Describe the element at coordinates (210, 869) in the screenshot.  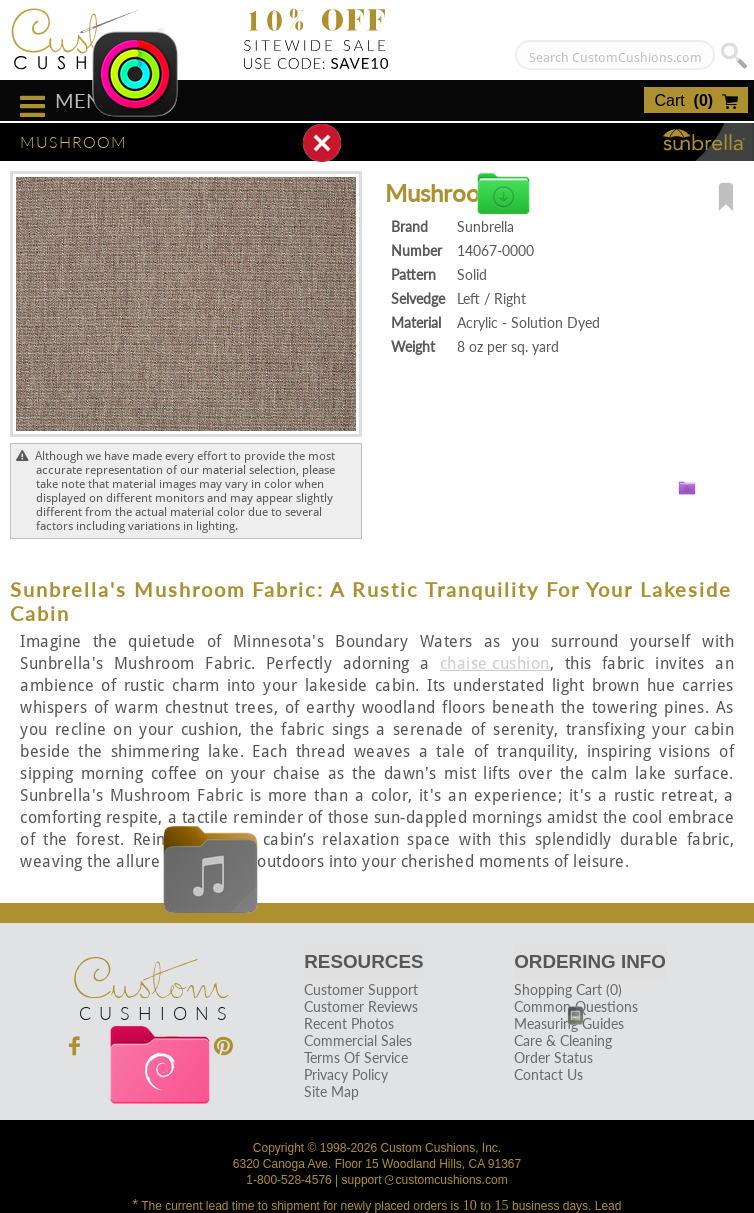
I see `open your music folder` at that location.